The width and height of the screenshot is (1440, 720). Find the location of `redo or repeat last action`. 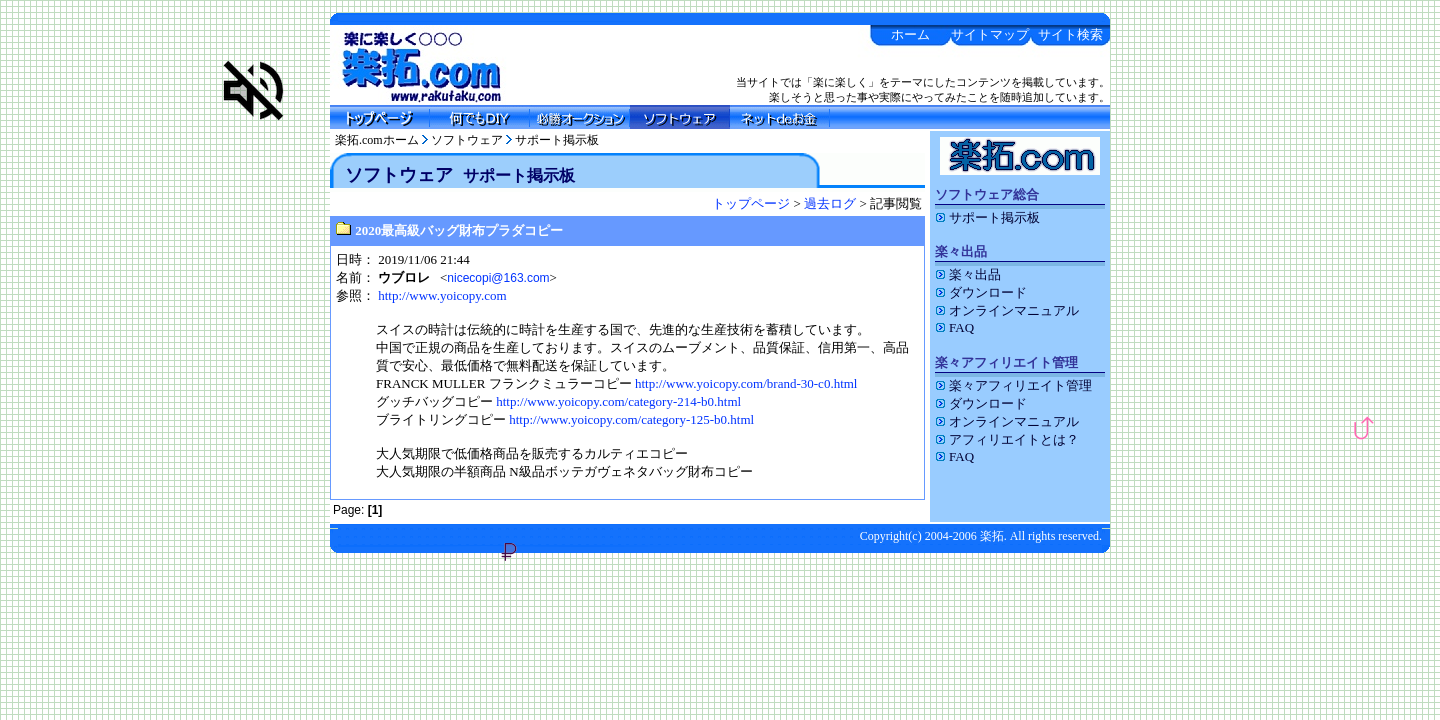

redo or repeat last action is located at coordinates (1363, 428).